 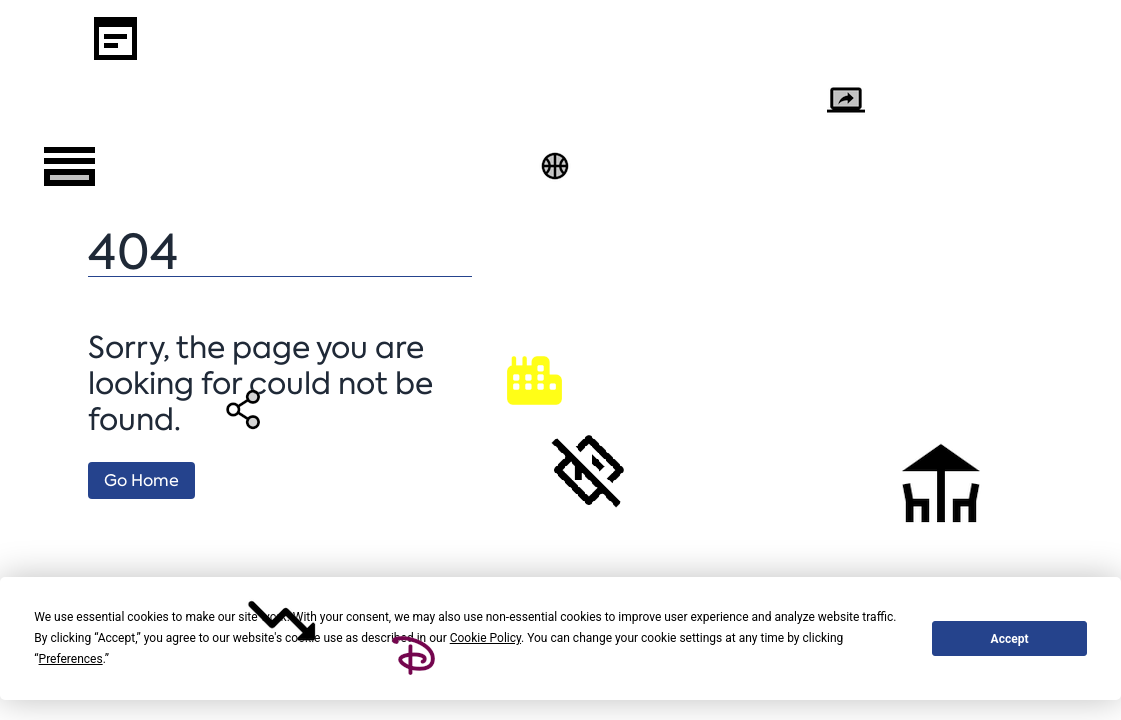 What do you see at coordinates (281, 620) in the screenshot?
I see `indicates a declining trend or decreasing value` at bounding box center [281, 620].